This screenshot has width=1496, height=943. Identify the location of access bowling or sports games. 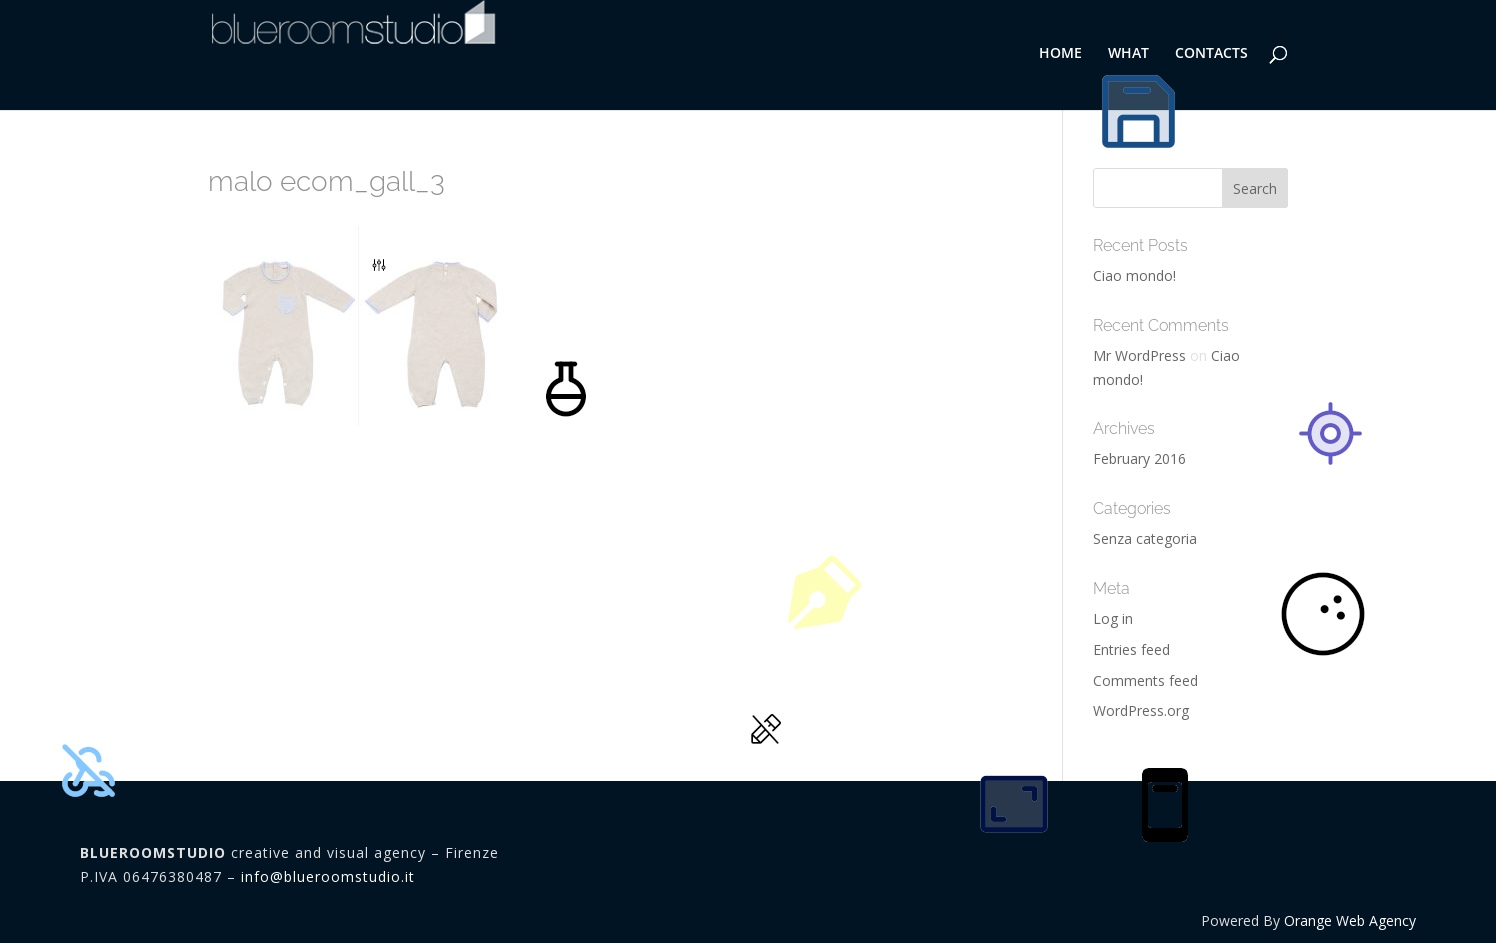
(1323, 614).